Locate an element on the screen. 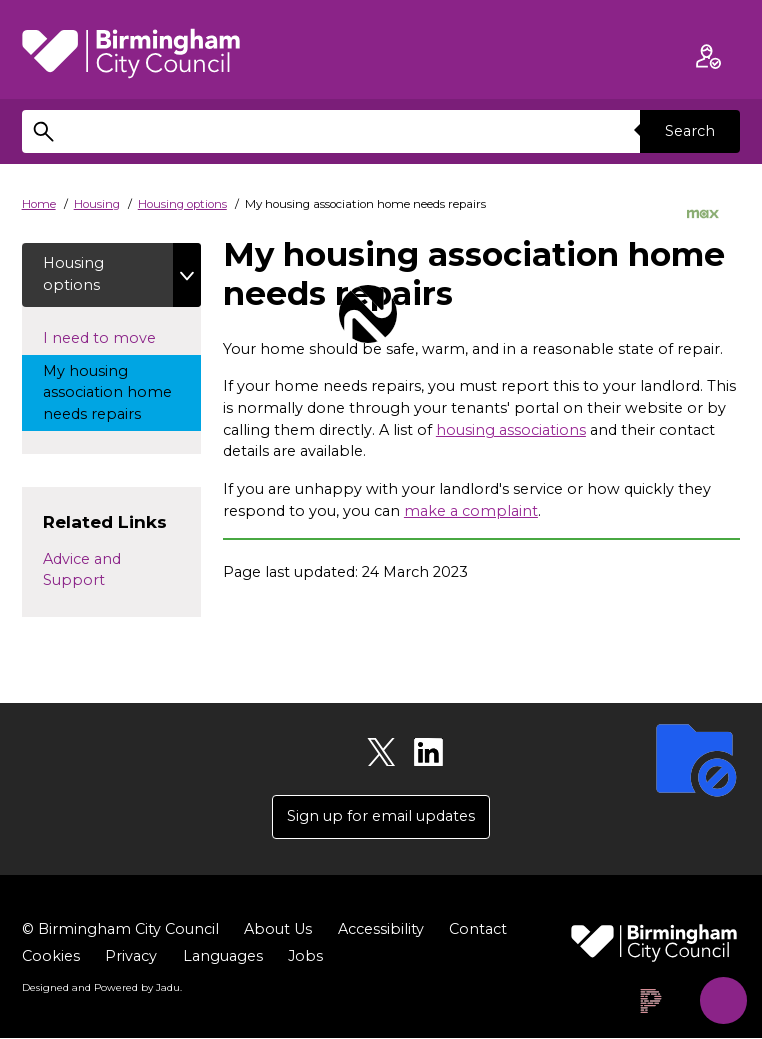 The width and height of the screenshot is (762, 1039). access denied to this folder is located at coordinates (694, 758).